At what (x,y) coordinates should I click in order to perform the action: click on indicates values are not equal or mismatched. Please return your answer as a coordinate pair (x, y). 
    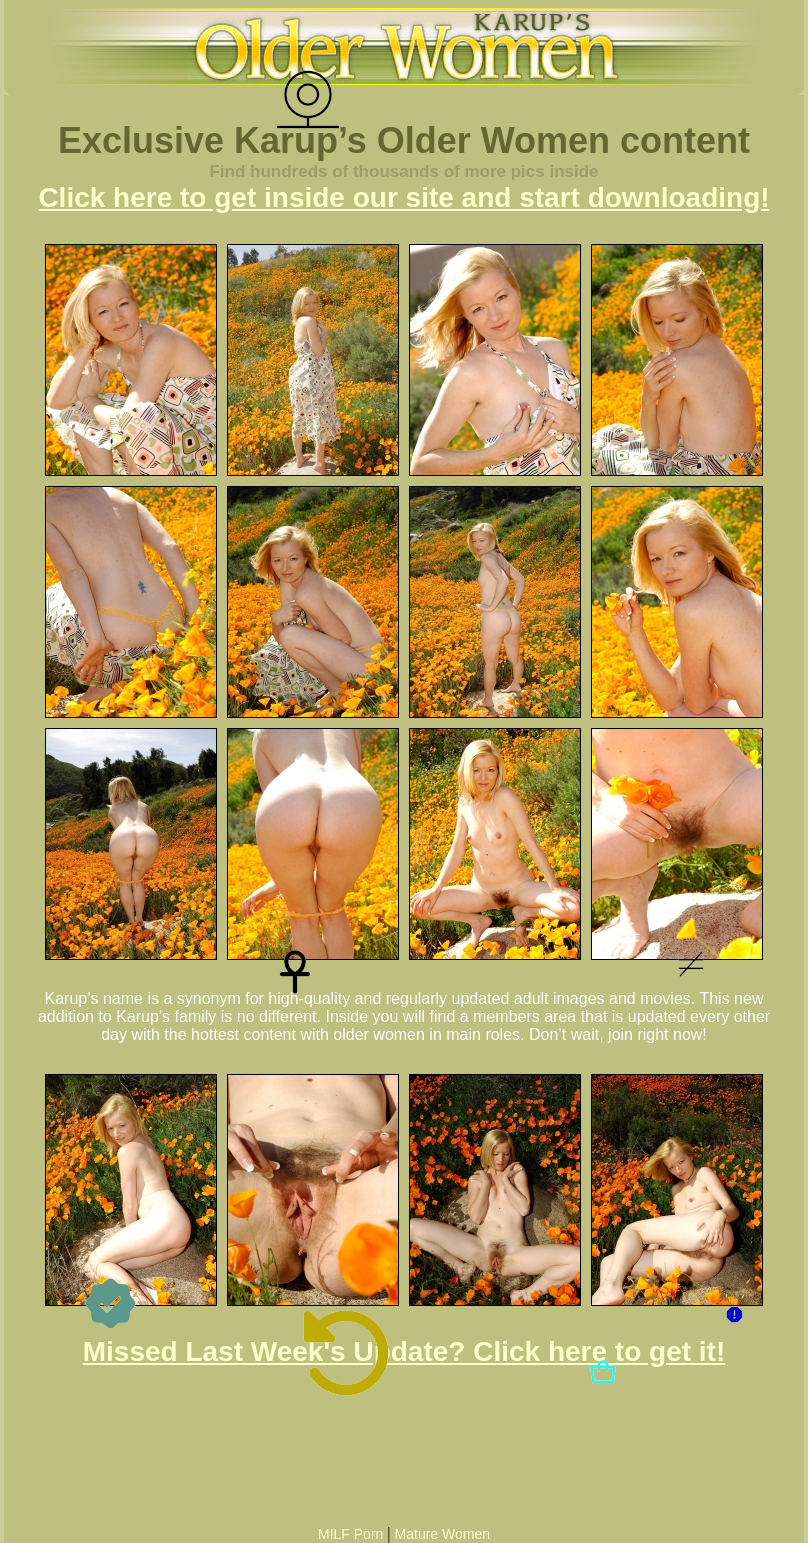
    Looking at the image, I should click on (691, 964).